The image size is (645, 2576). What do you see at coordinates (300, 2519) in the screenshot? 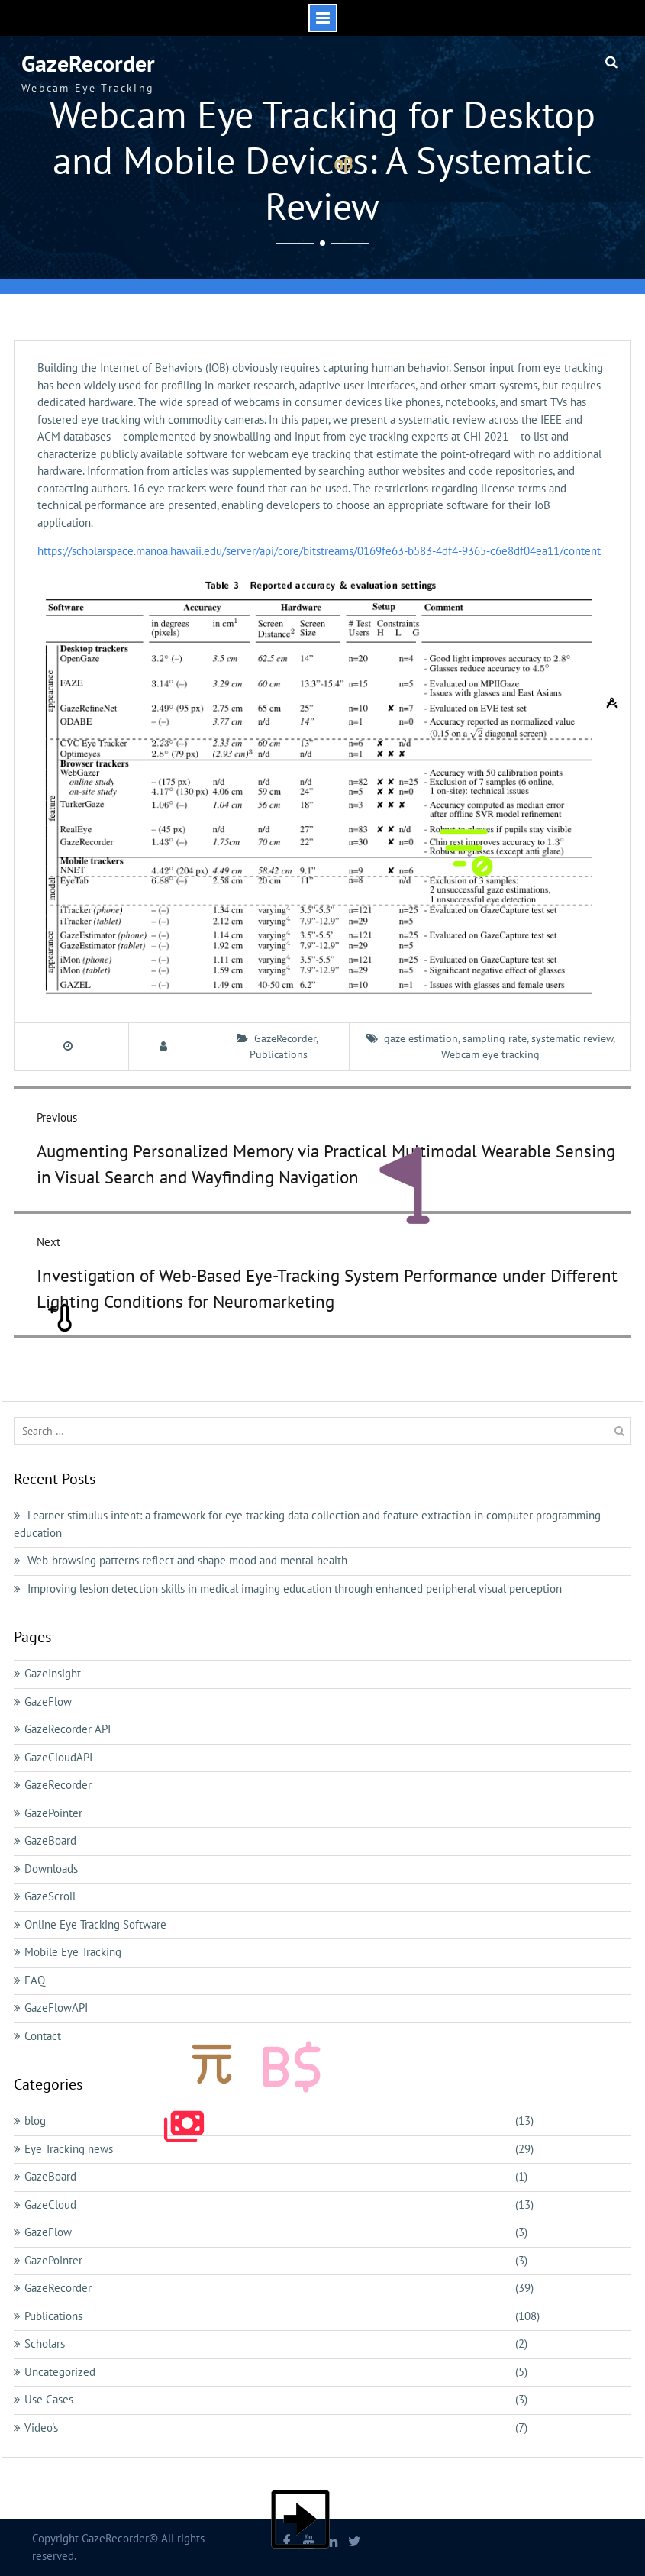
I see `indicates a file has been renamed in version control` at bounding box center [300, 2519].